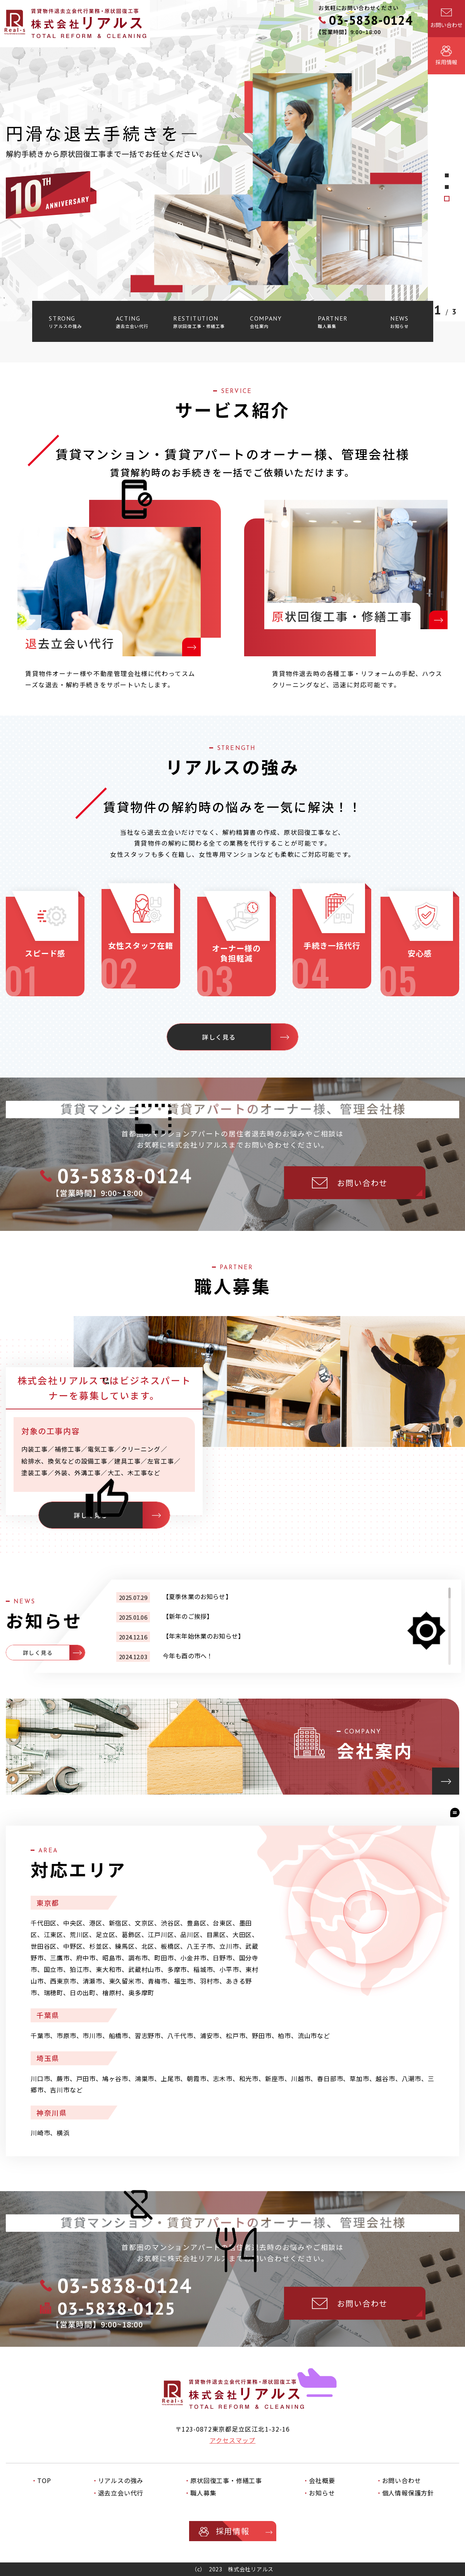 This screenshot has height=2576, width=465. What do you see at coordinates (426, 1630) in the screenshot?
I see `increase screen brightness` at bounding box center [426, 1630].